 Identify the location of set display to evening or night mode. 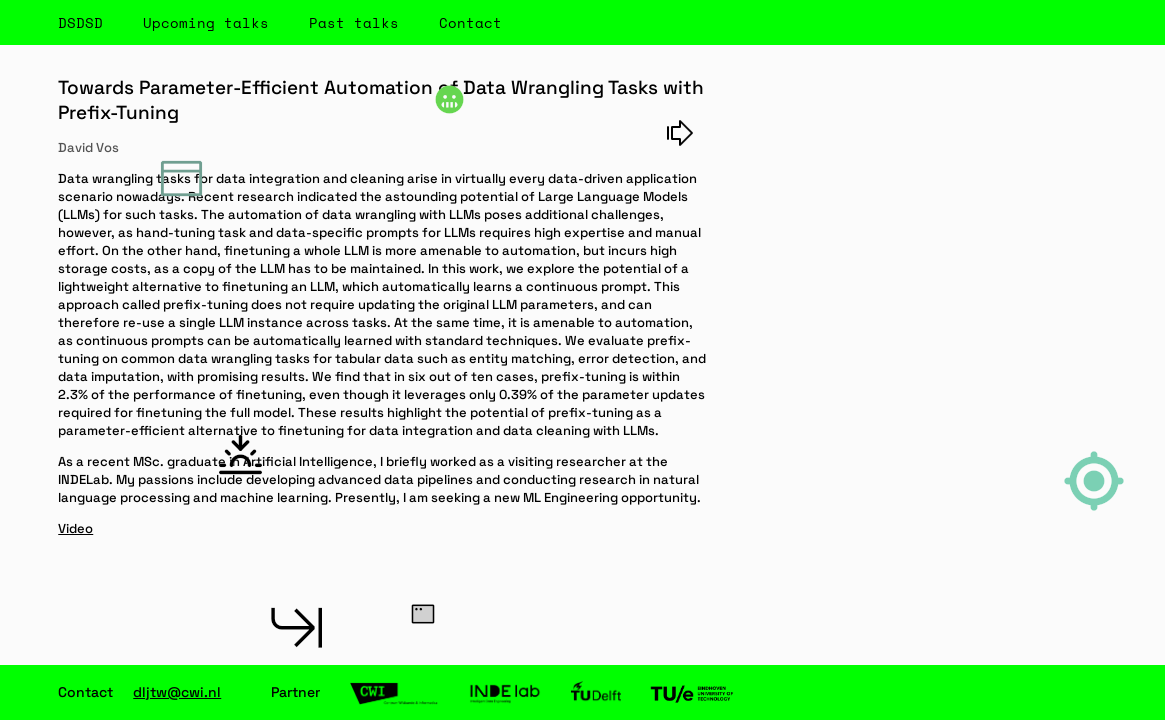
(240, 454).